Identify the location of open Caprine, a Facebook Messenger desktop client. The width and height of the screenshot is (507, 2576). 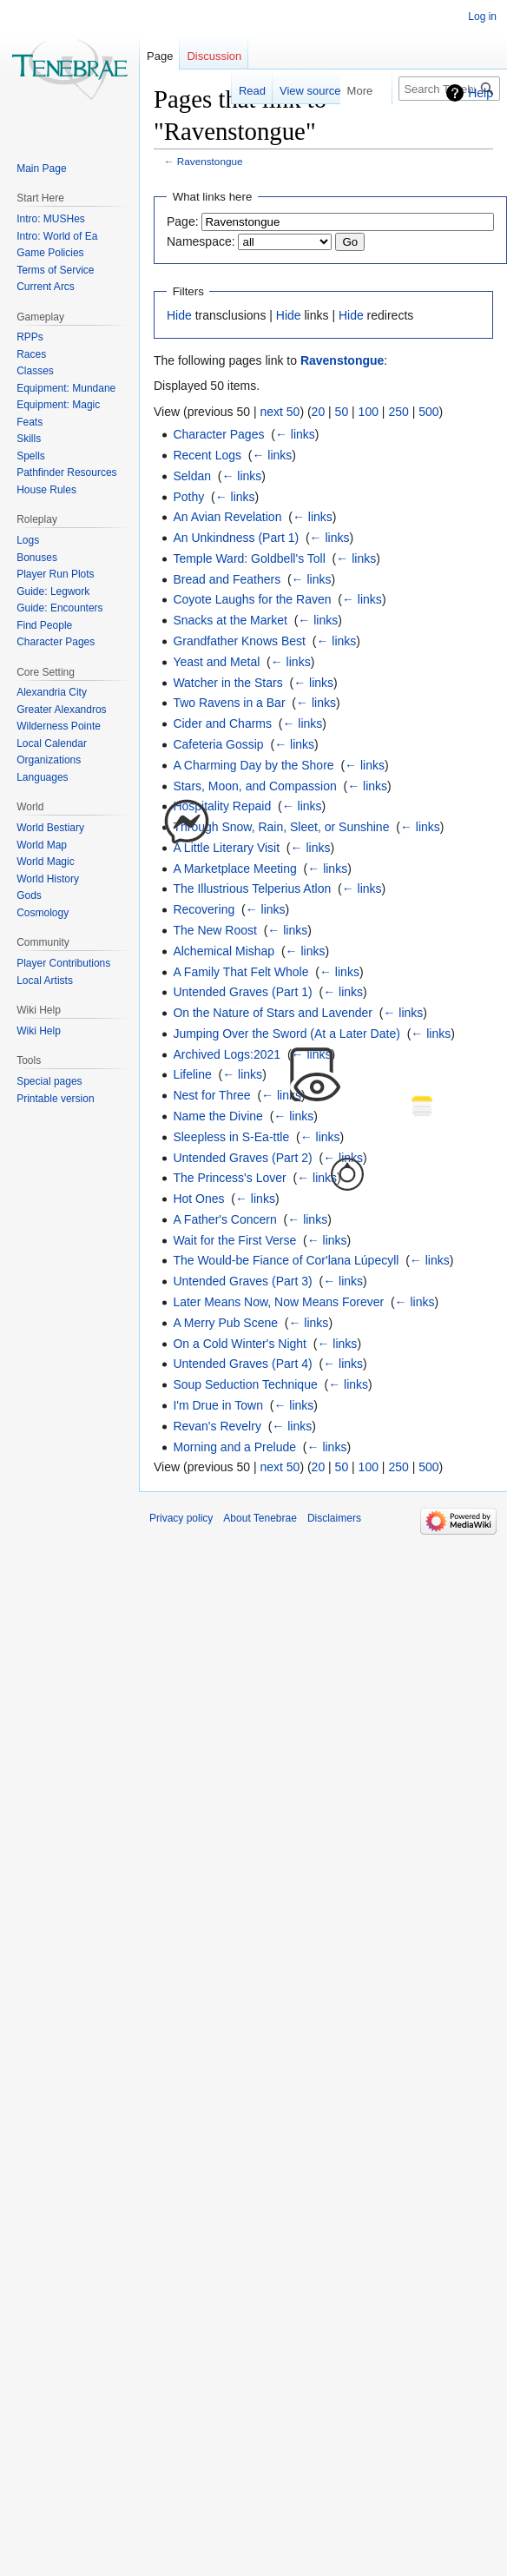
(187, 822).